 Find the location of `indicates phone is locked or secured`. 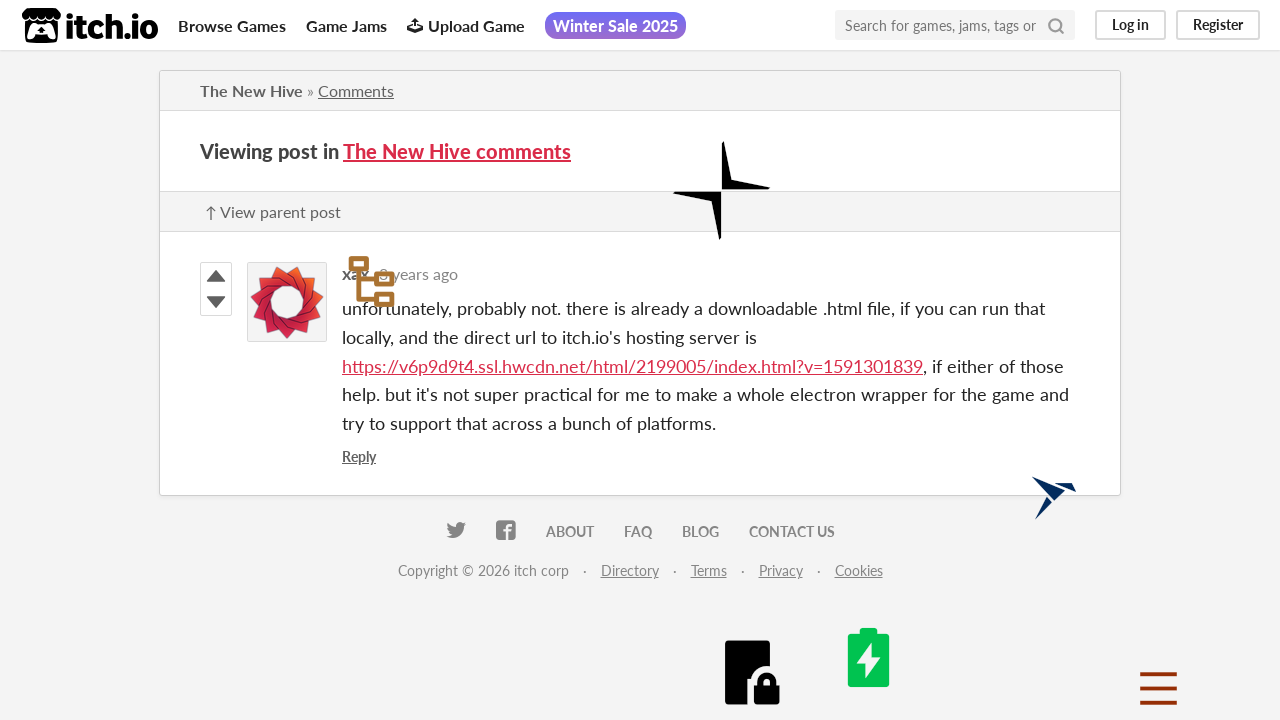

indicates phone is locked or secured is located at coordinates (747, 672).